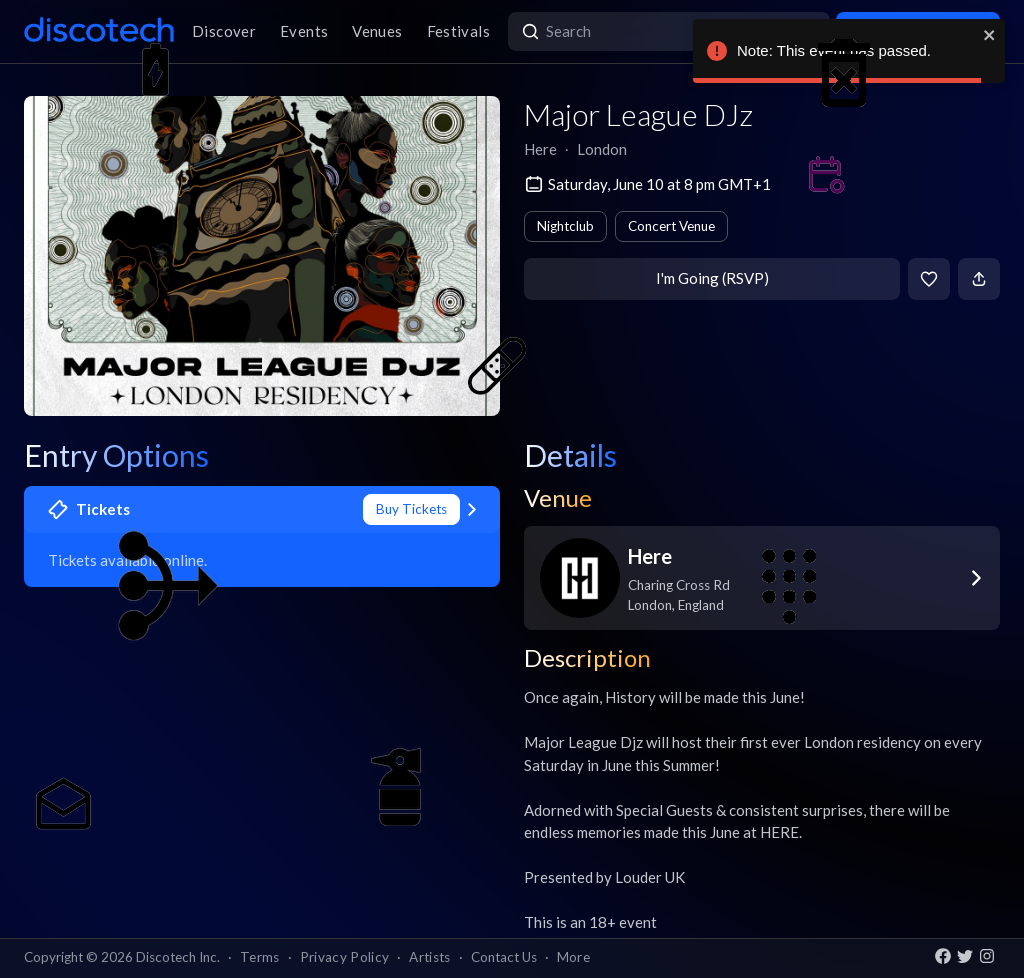 The image size is (1024, 978). Describe the element at coordinates (825, 174) in the screenshot. I see `calendar event with notification or reminder` at that location.